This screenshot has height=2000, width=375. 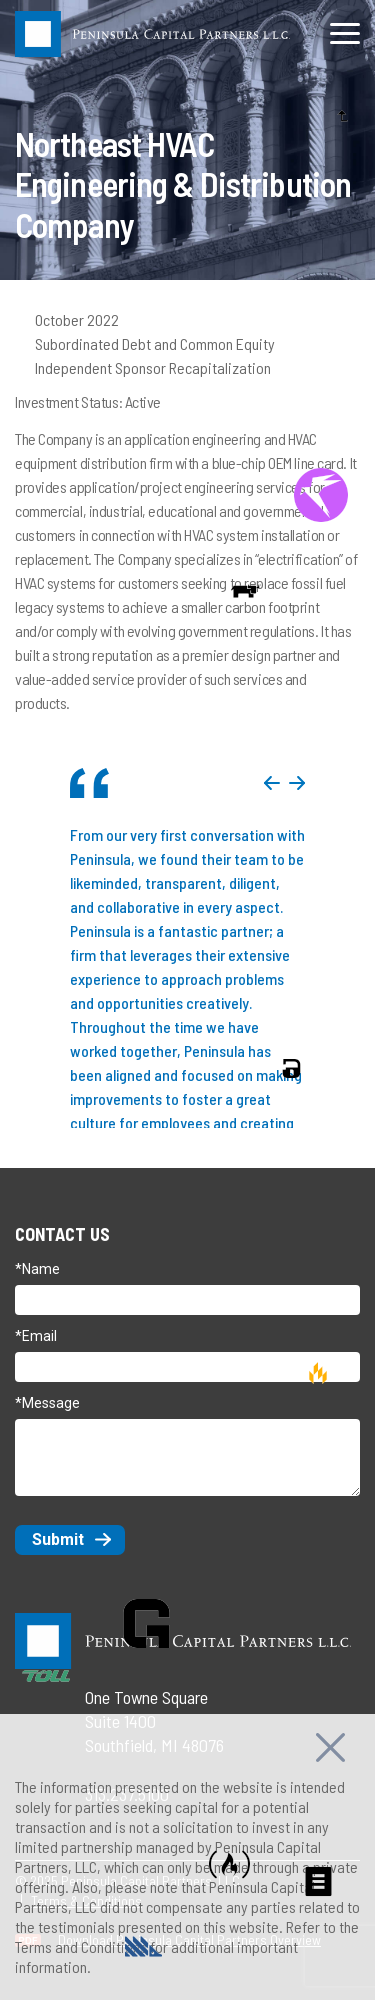 I want to click on open Rancher container management platform, so click(x=246, y=591).